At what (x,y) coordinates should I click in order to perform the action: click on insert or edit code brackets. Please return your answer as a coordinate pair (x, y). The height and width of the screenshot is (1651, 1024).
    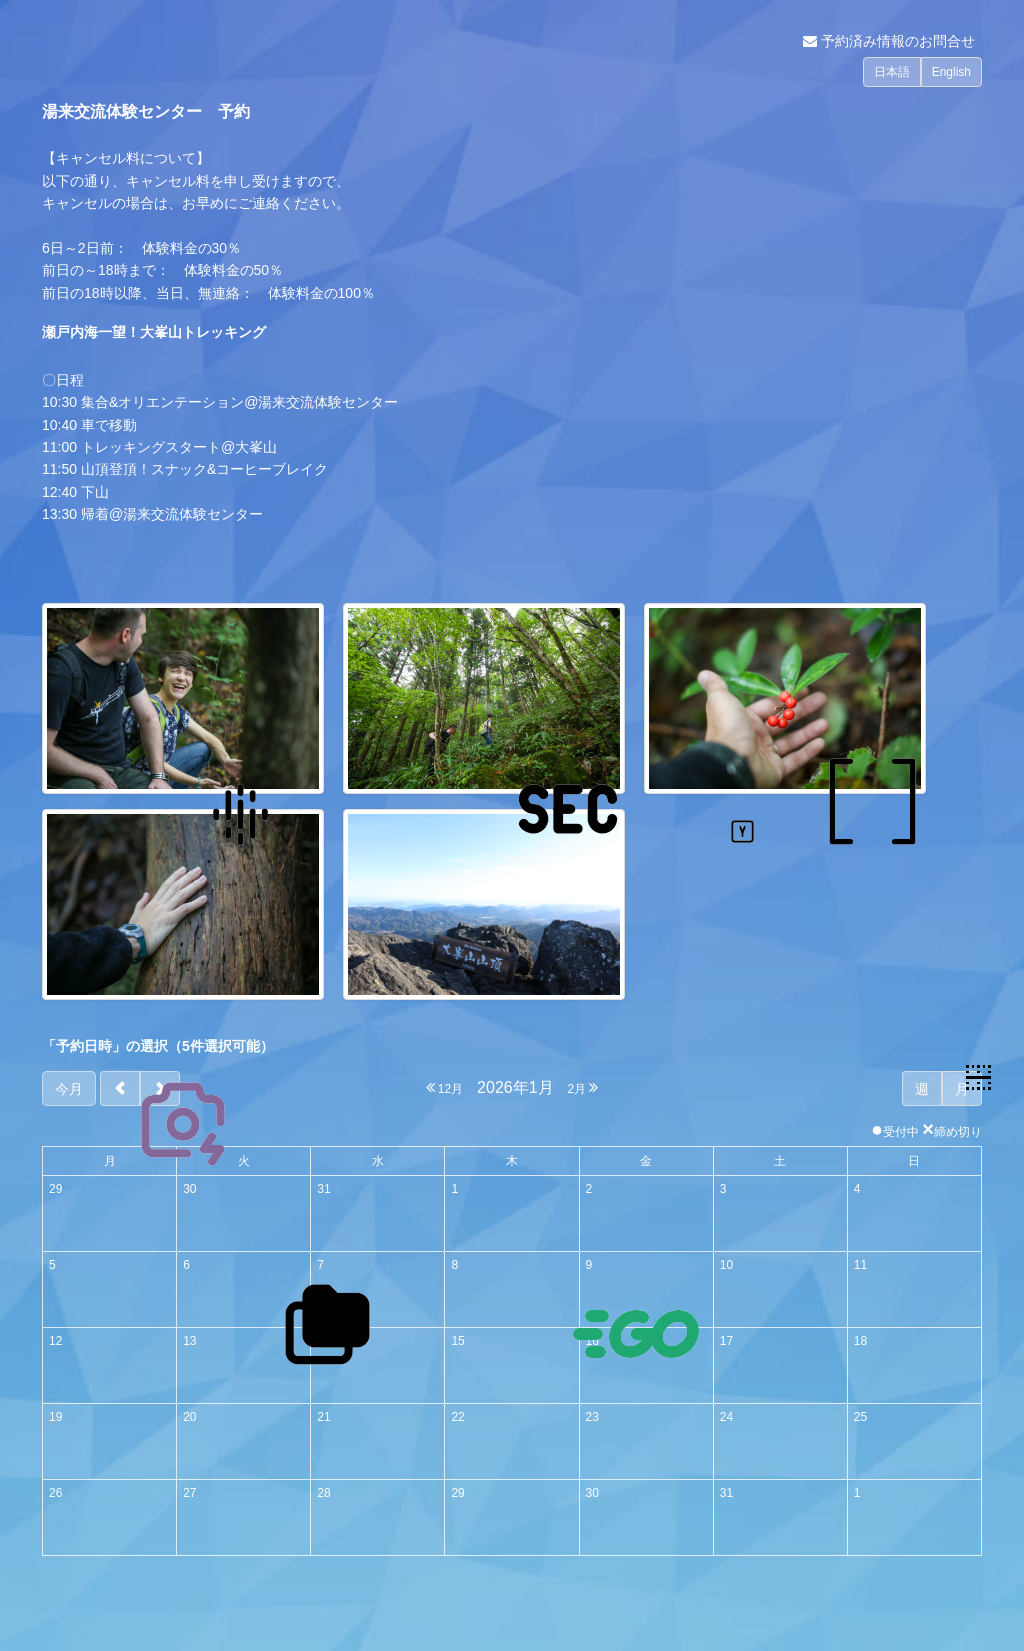
    Looking at the image, I should click on (872, 801).